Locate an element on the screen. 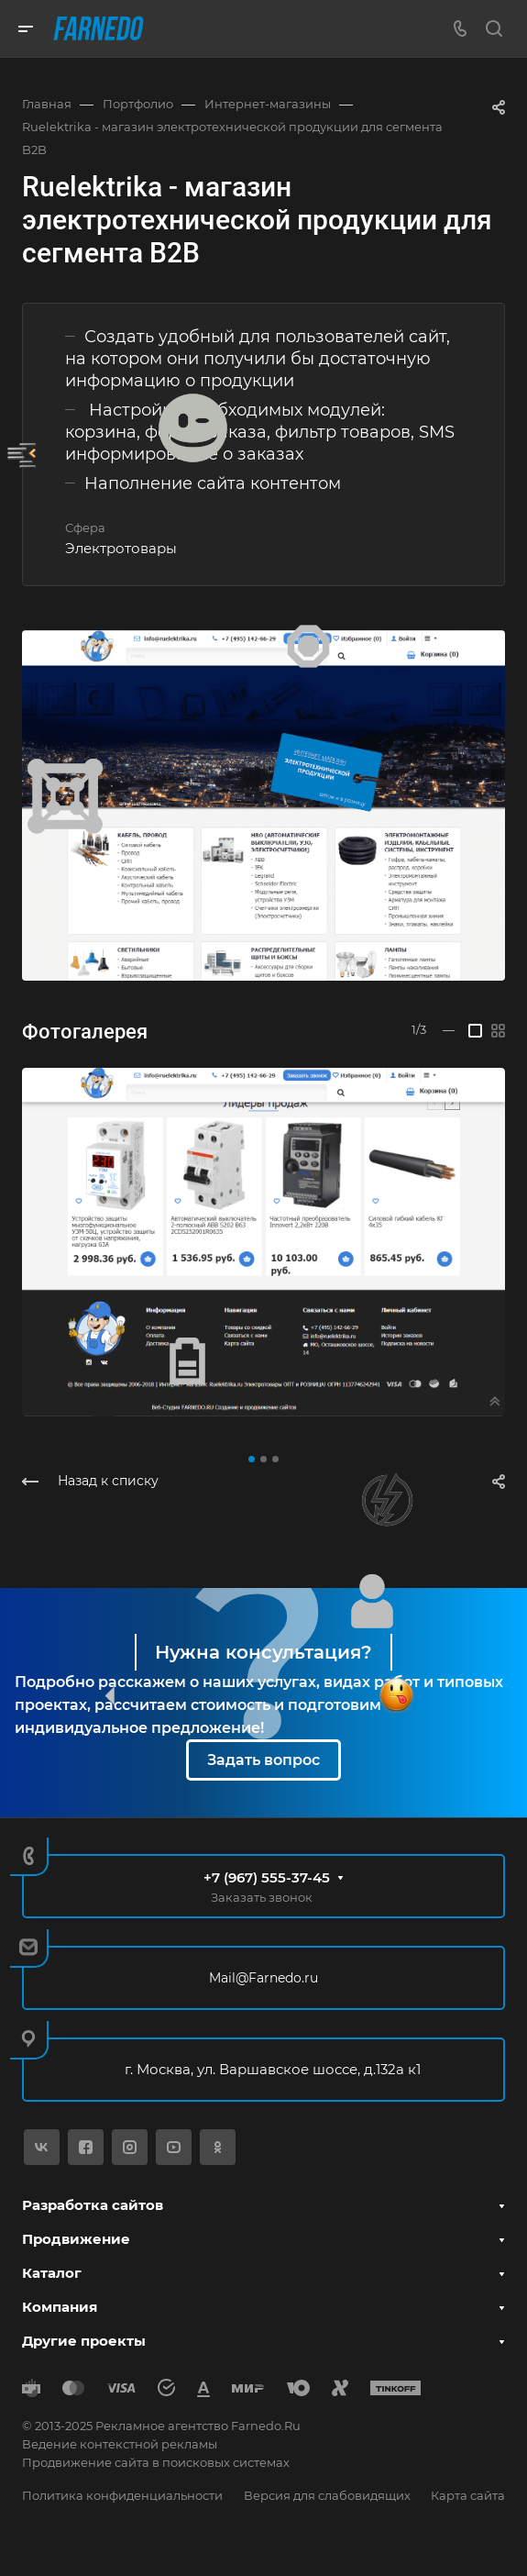 The image size is (527, 2576). insert a winking emoji in a message is located at coordinates (192, 427).